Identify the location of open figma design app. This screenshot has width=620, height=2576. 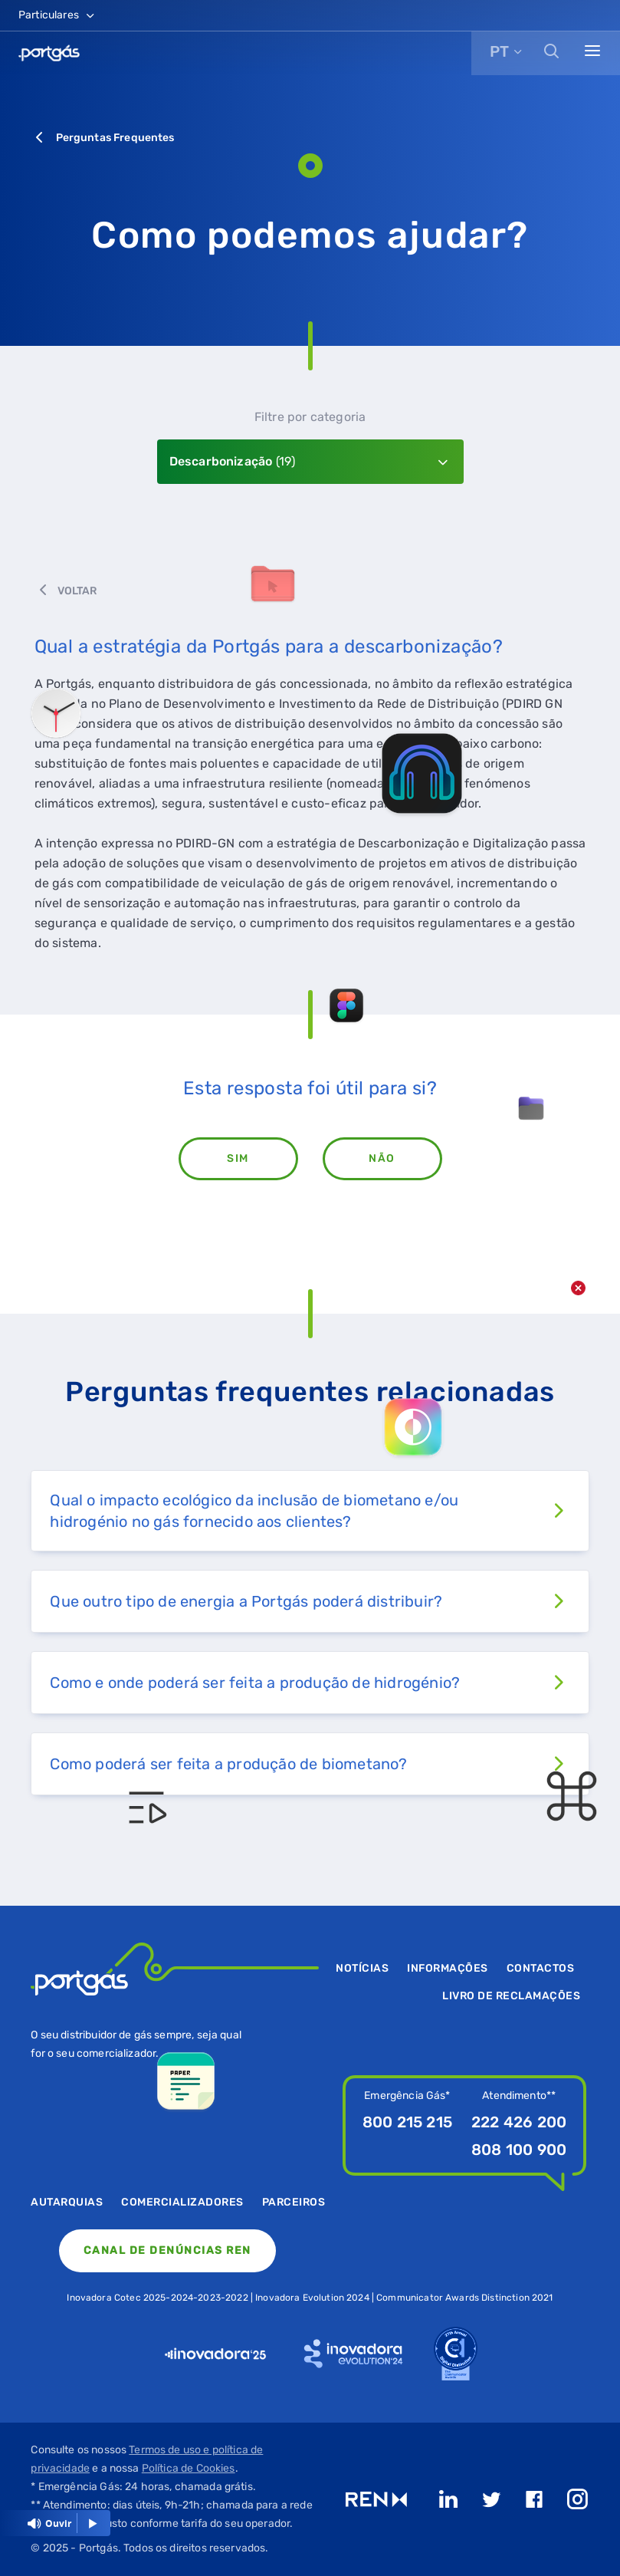
(346, 1005).